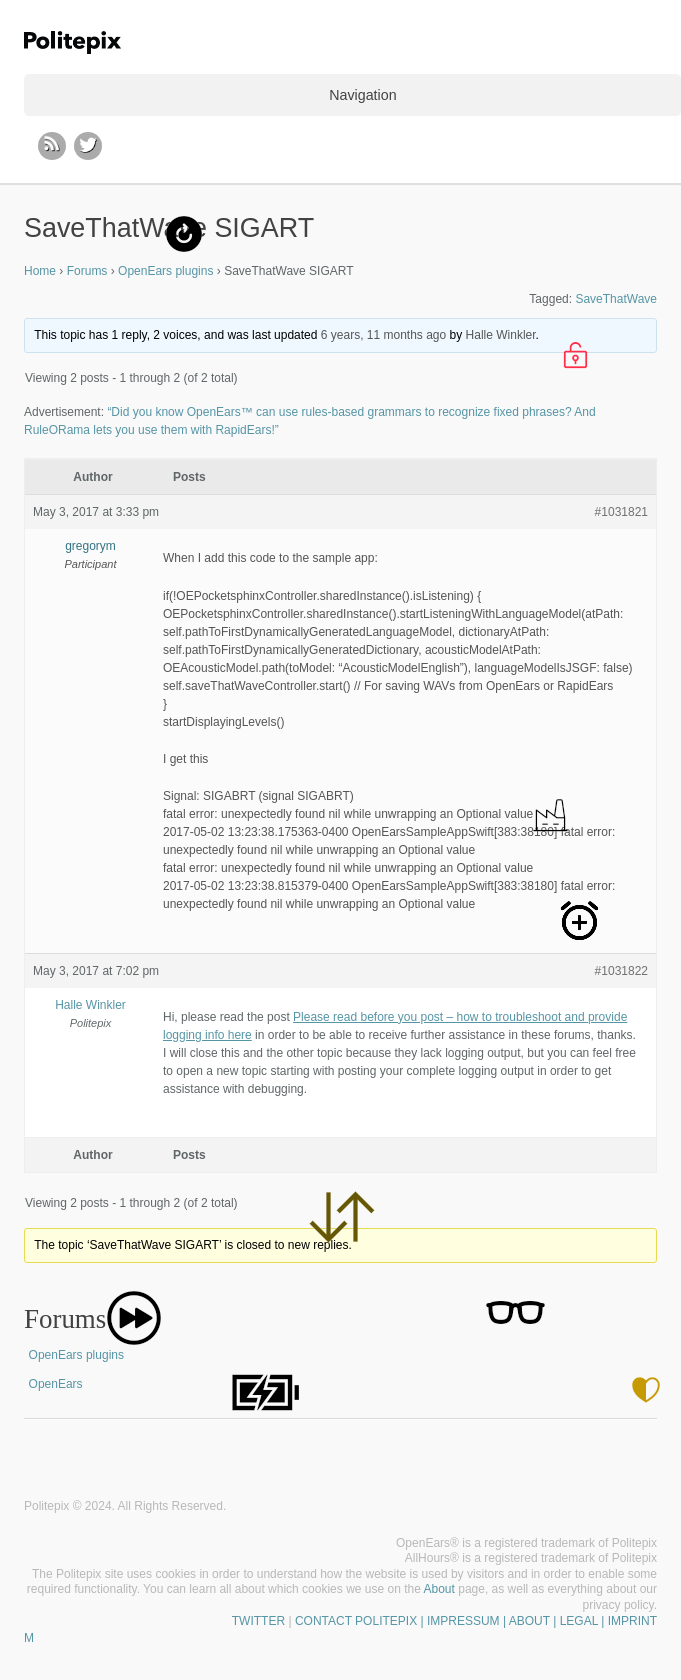 Image resolution: width=681 pixels, height=1680 pixels. I want to click on unlock with key or password, so click(575, 356).